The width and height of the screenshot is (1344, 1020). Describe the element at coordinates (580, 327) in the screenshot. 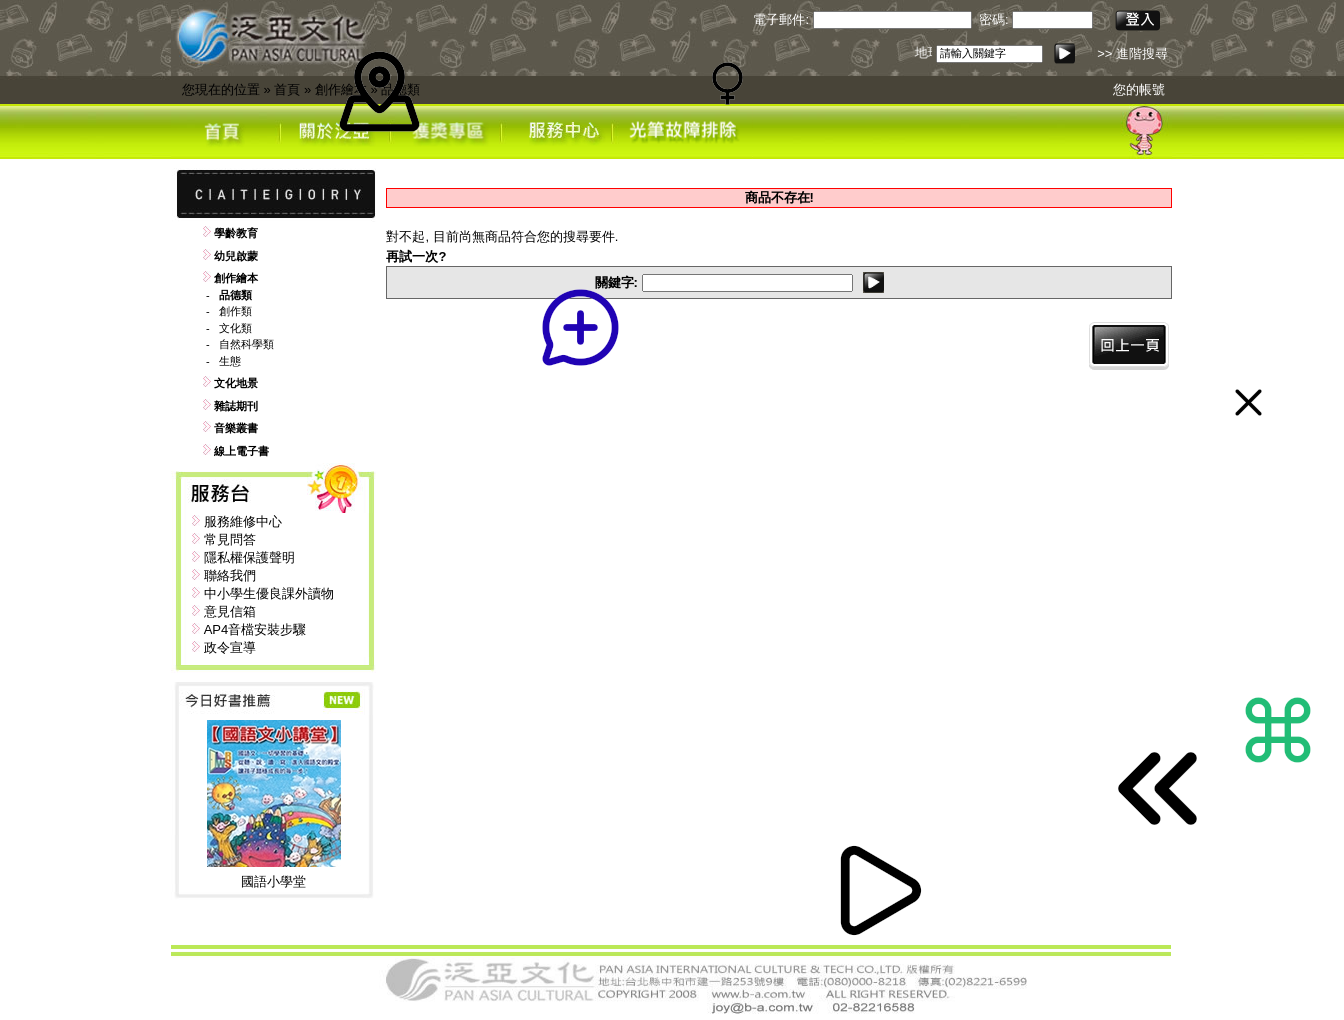

I see `start a new conversation` at that location.